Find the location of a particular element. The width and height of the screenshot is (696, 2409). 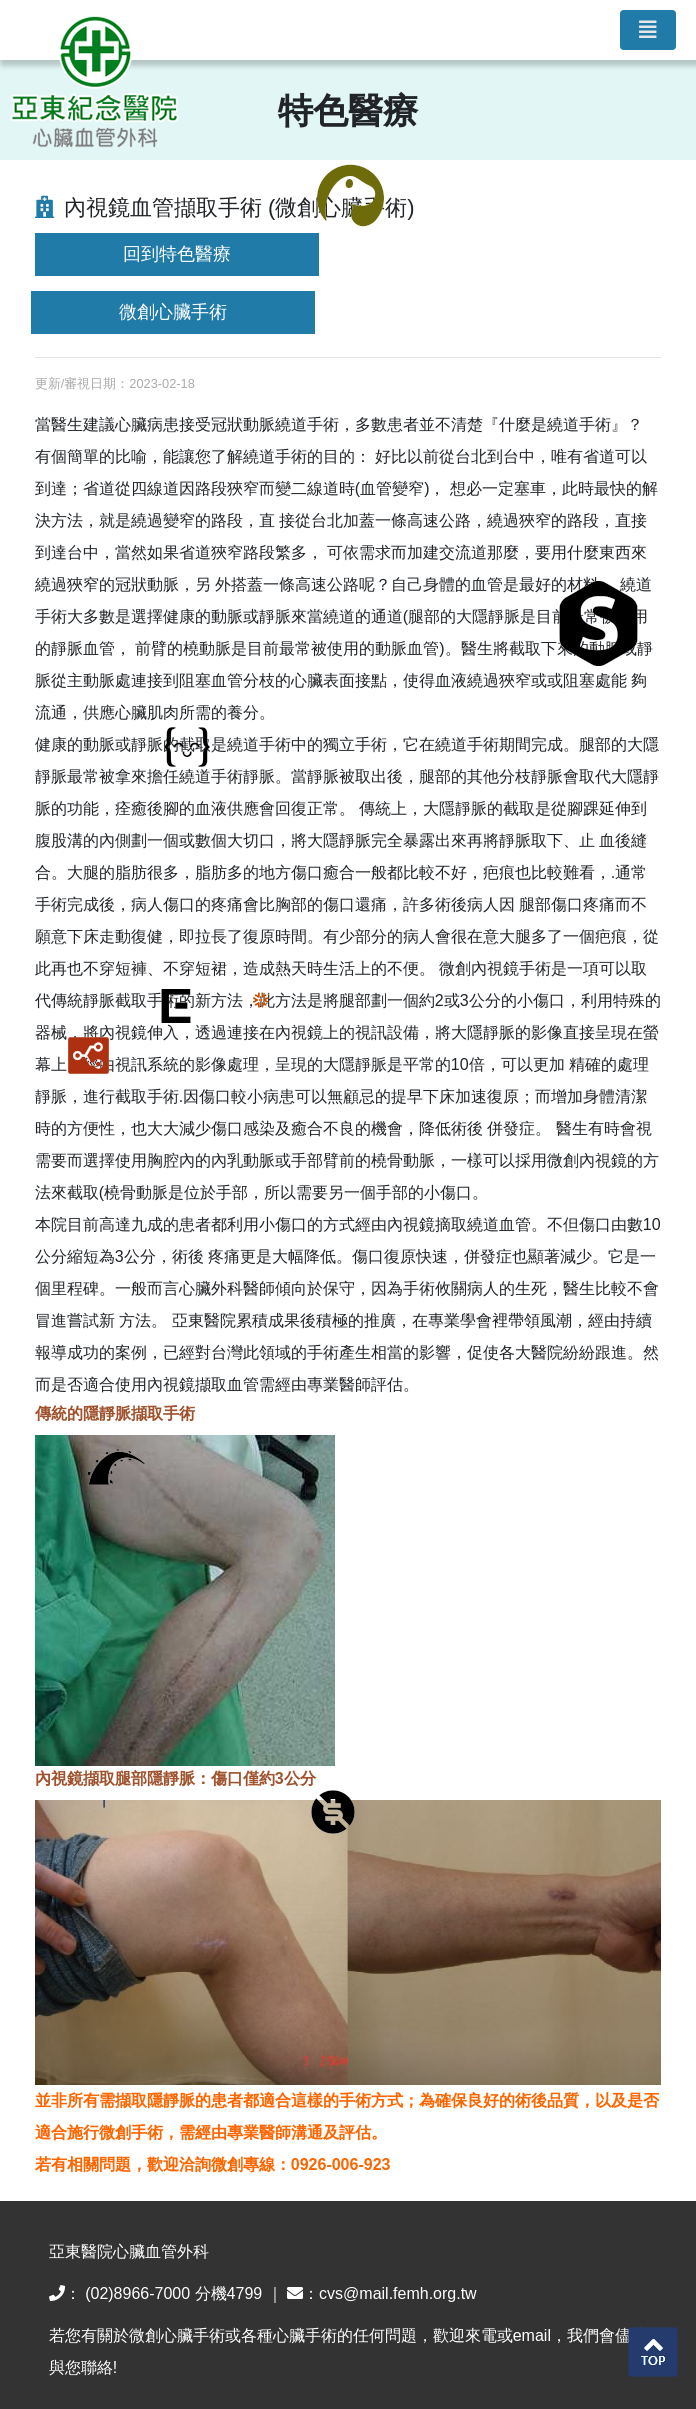

visit exercism coding practice platform is located at coordinates (187, 747).